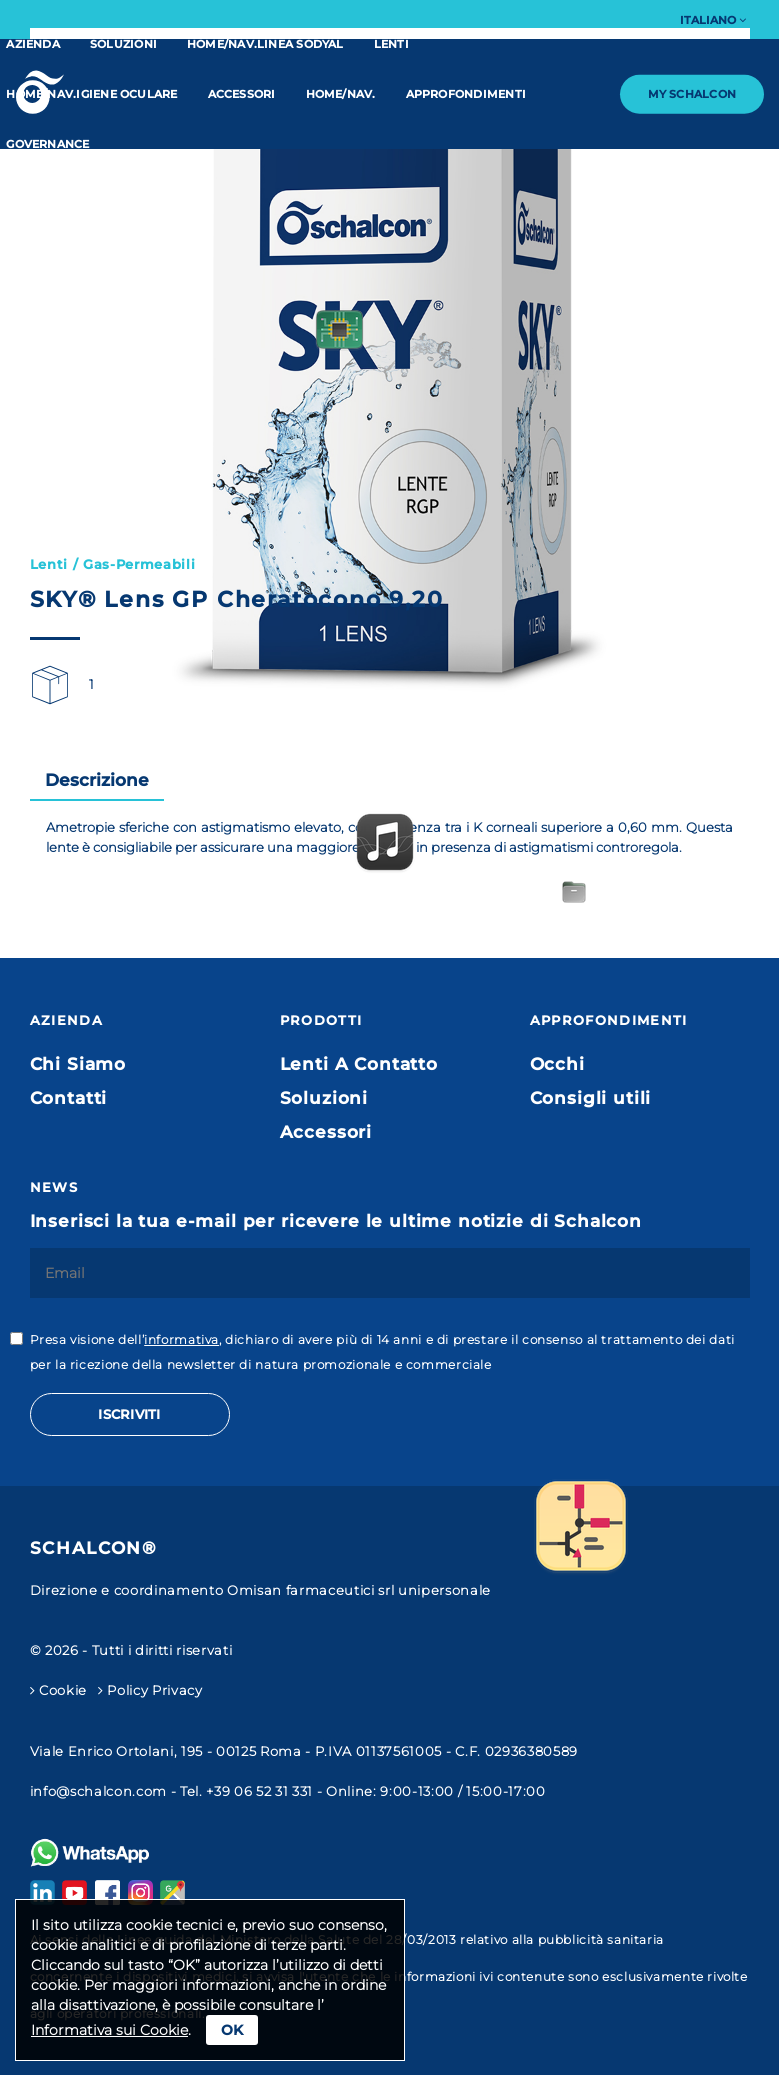 The width and height of the screenshot is (779, 2076). I want to click on open eeschema circuit schematic editor, so click(581, 1526).